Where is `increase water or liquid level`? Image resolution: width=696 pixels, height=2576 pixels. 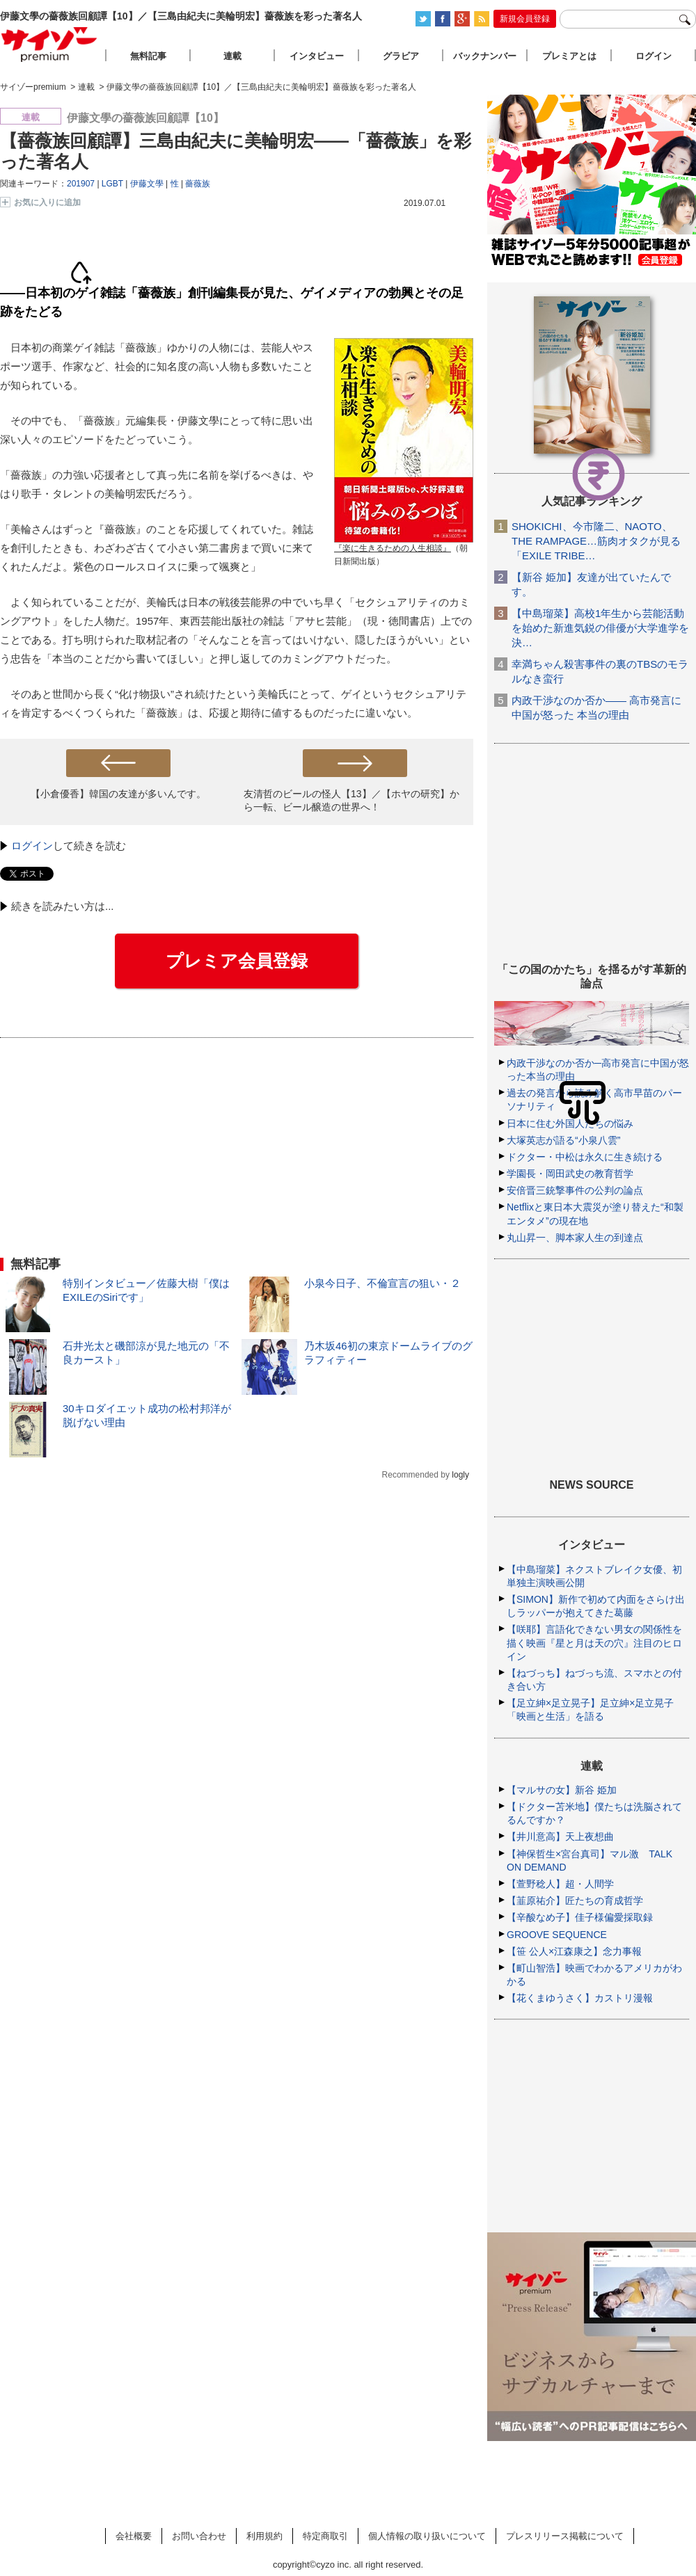
increase water or liquid level is located at coordinates (79, 272).